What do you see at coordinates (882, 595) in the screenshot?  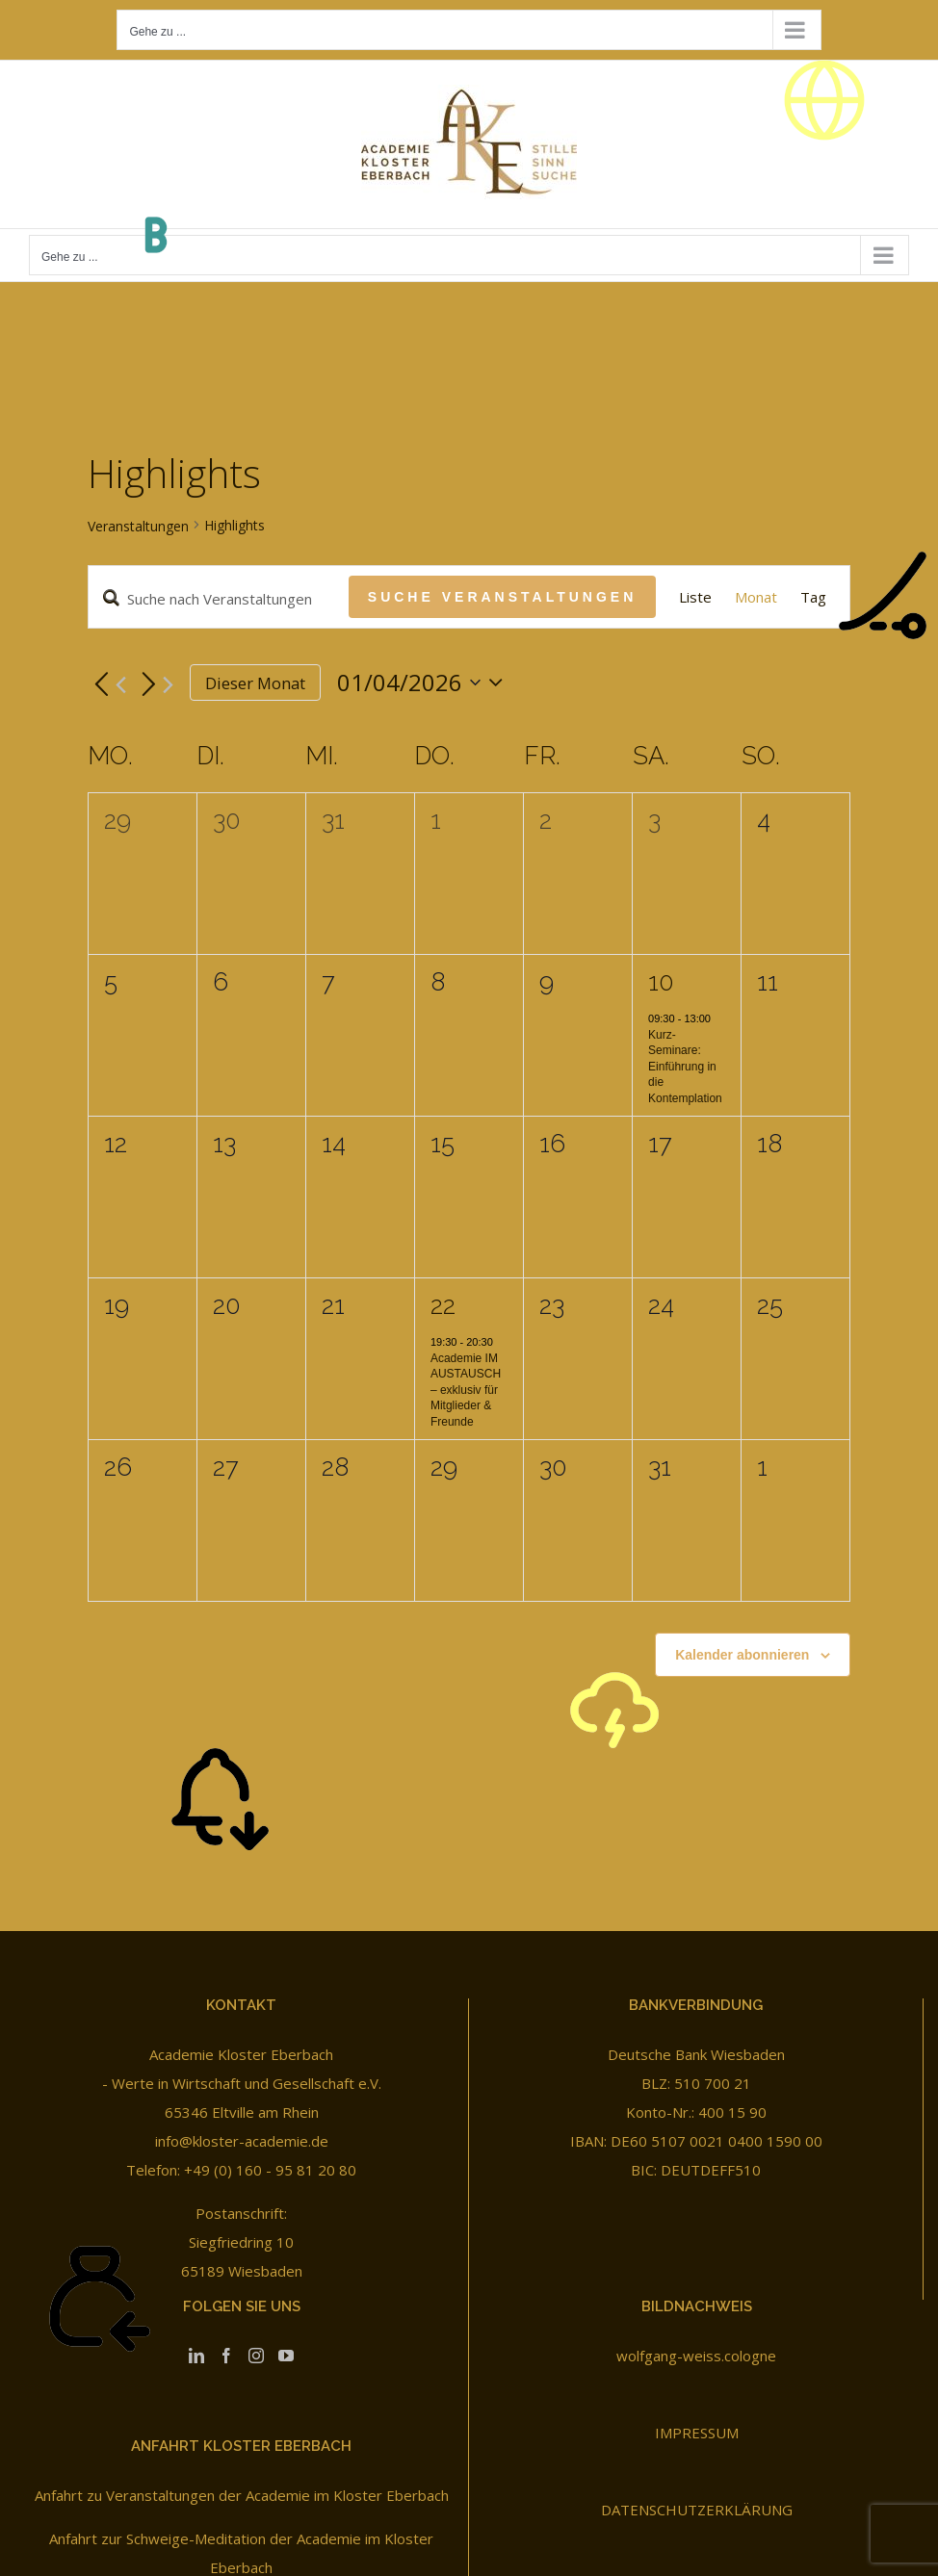 I see `adjust animation easing curve` at bounding box center [882, 595].